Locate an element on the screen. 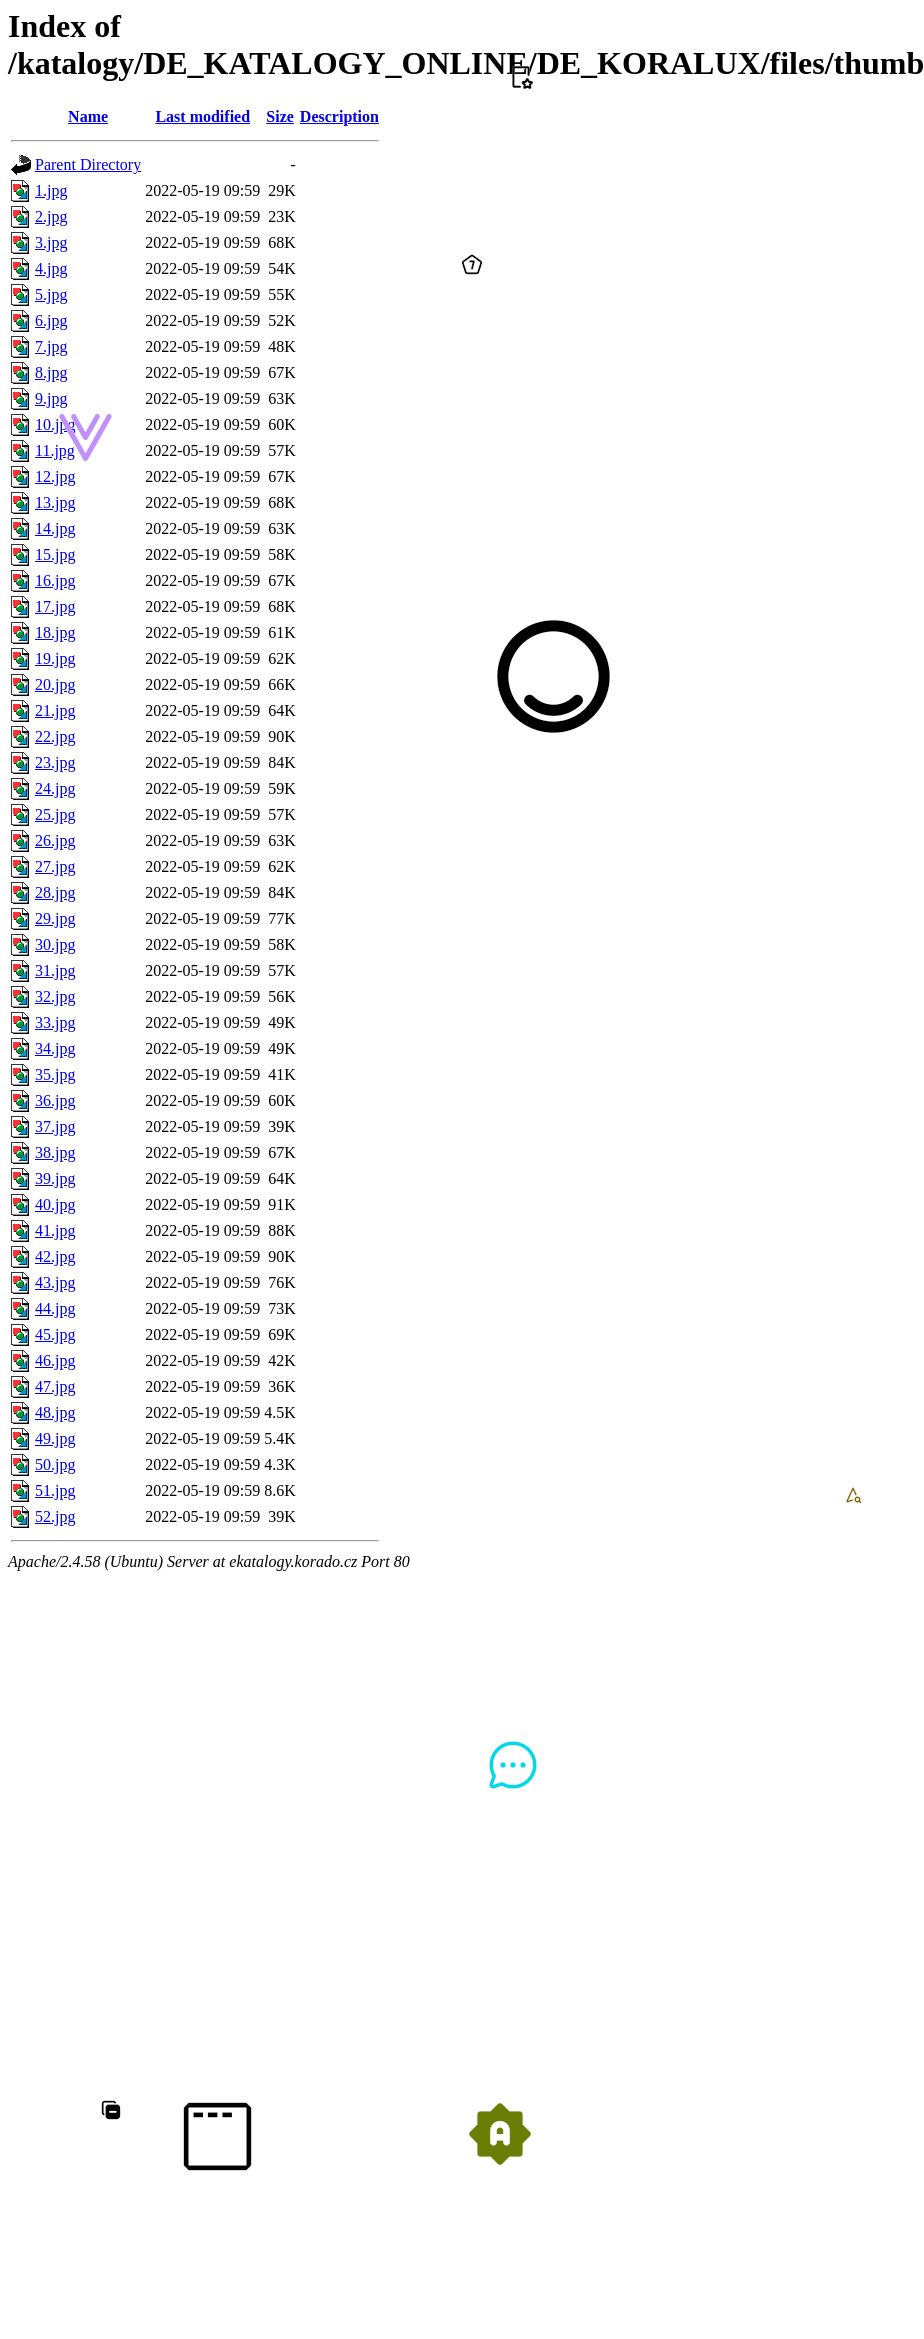 This screenshot has height=2339, width=924. Vue.js framework logo is located at coordinates (85, 437).